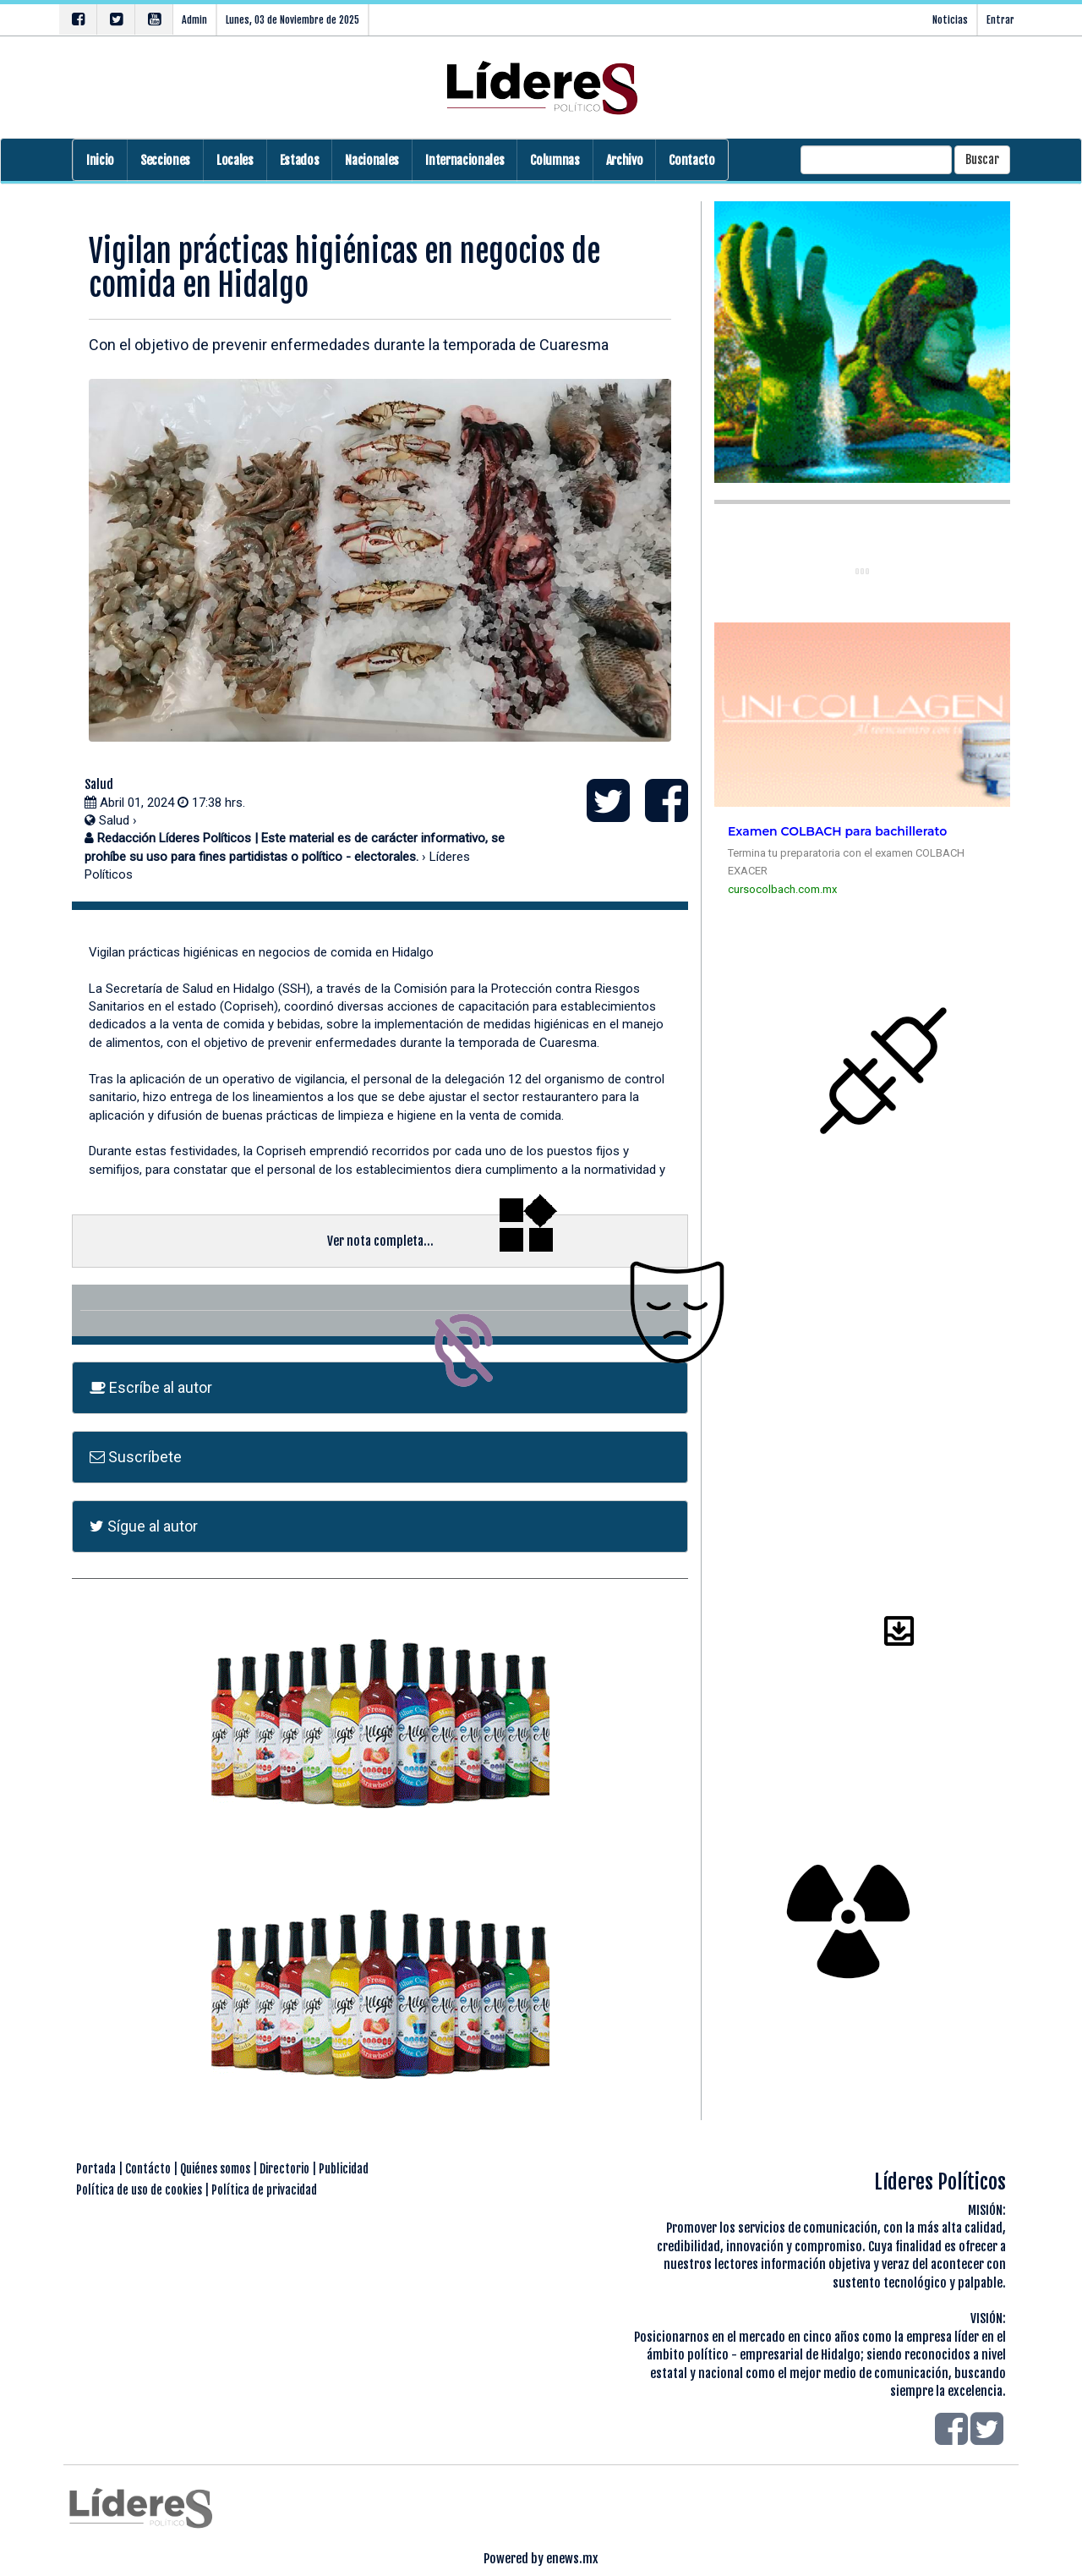 This screenshot has height=2576, width=1082. I want to click on mute or disable audio listening, so click(463, 1350).